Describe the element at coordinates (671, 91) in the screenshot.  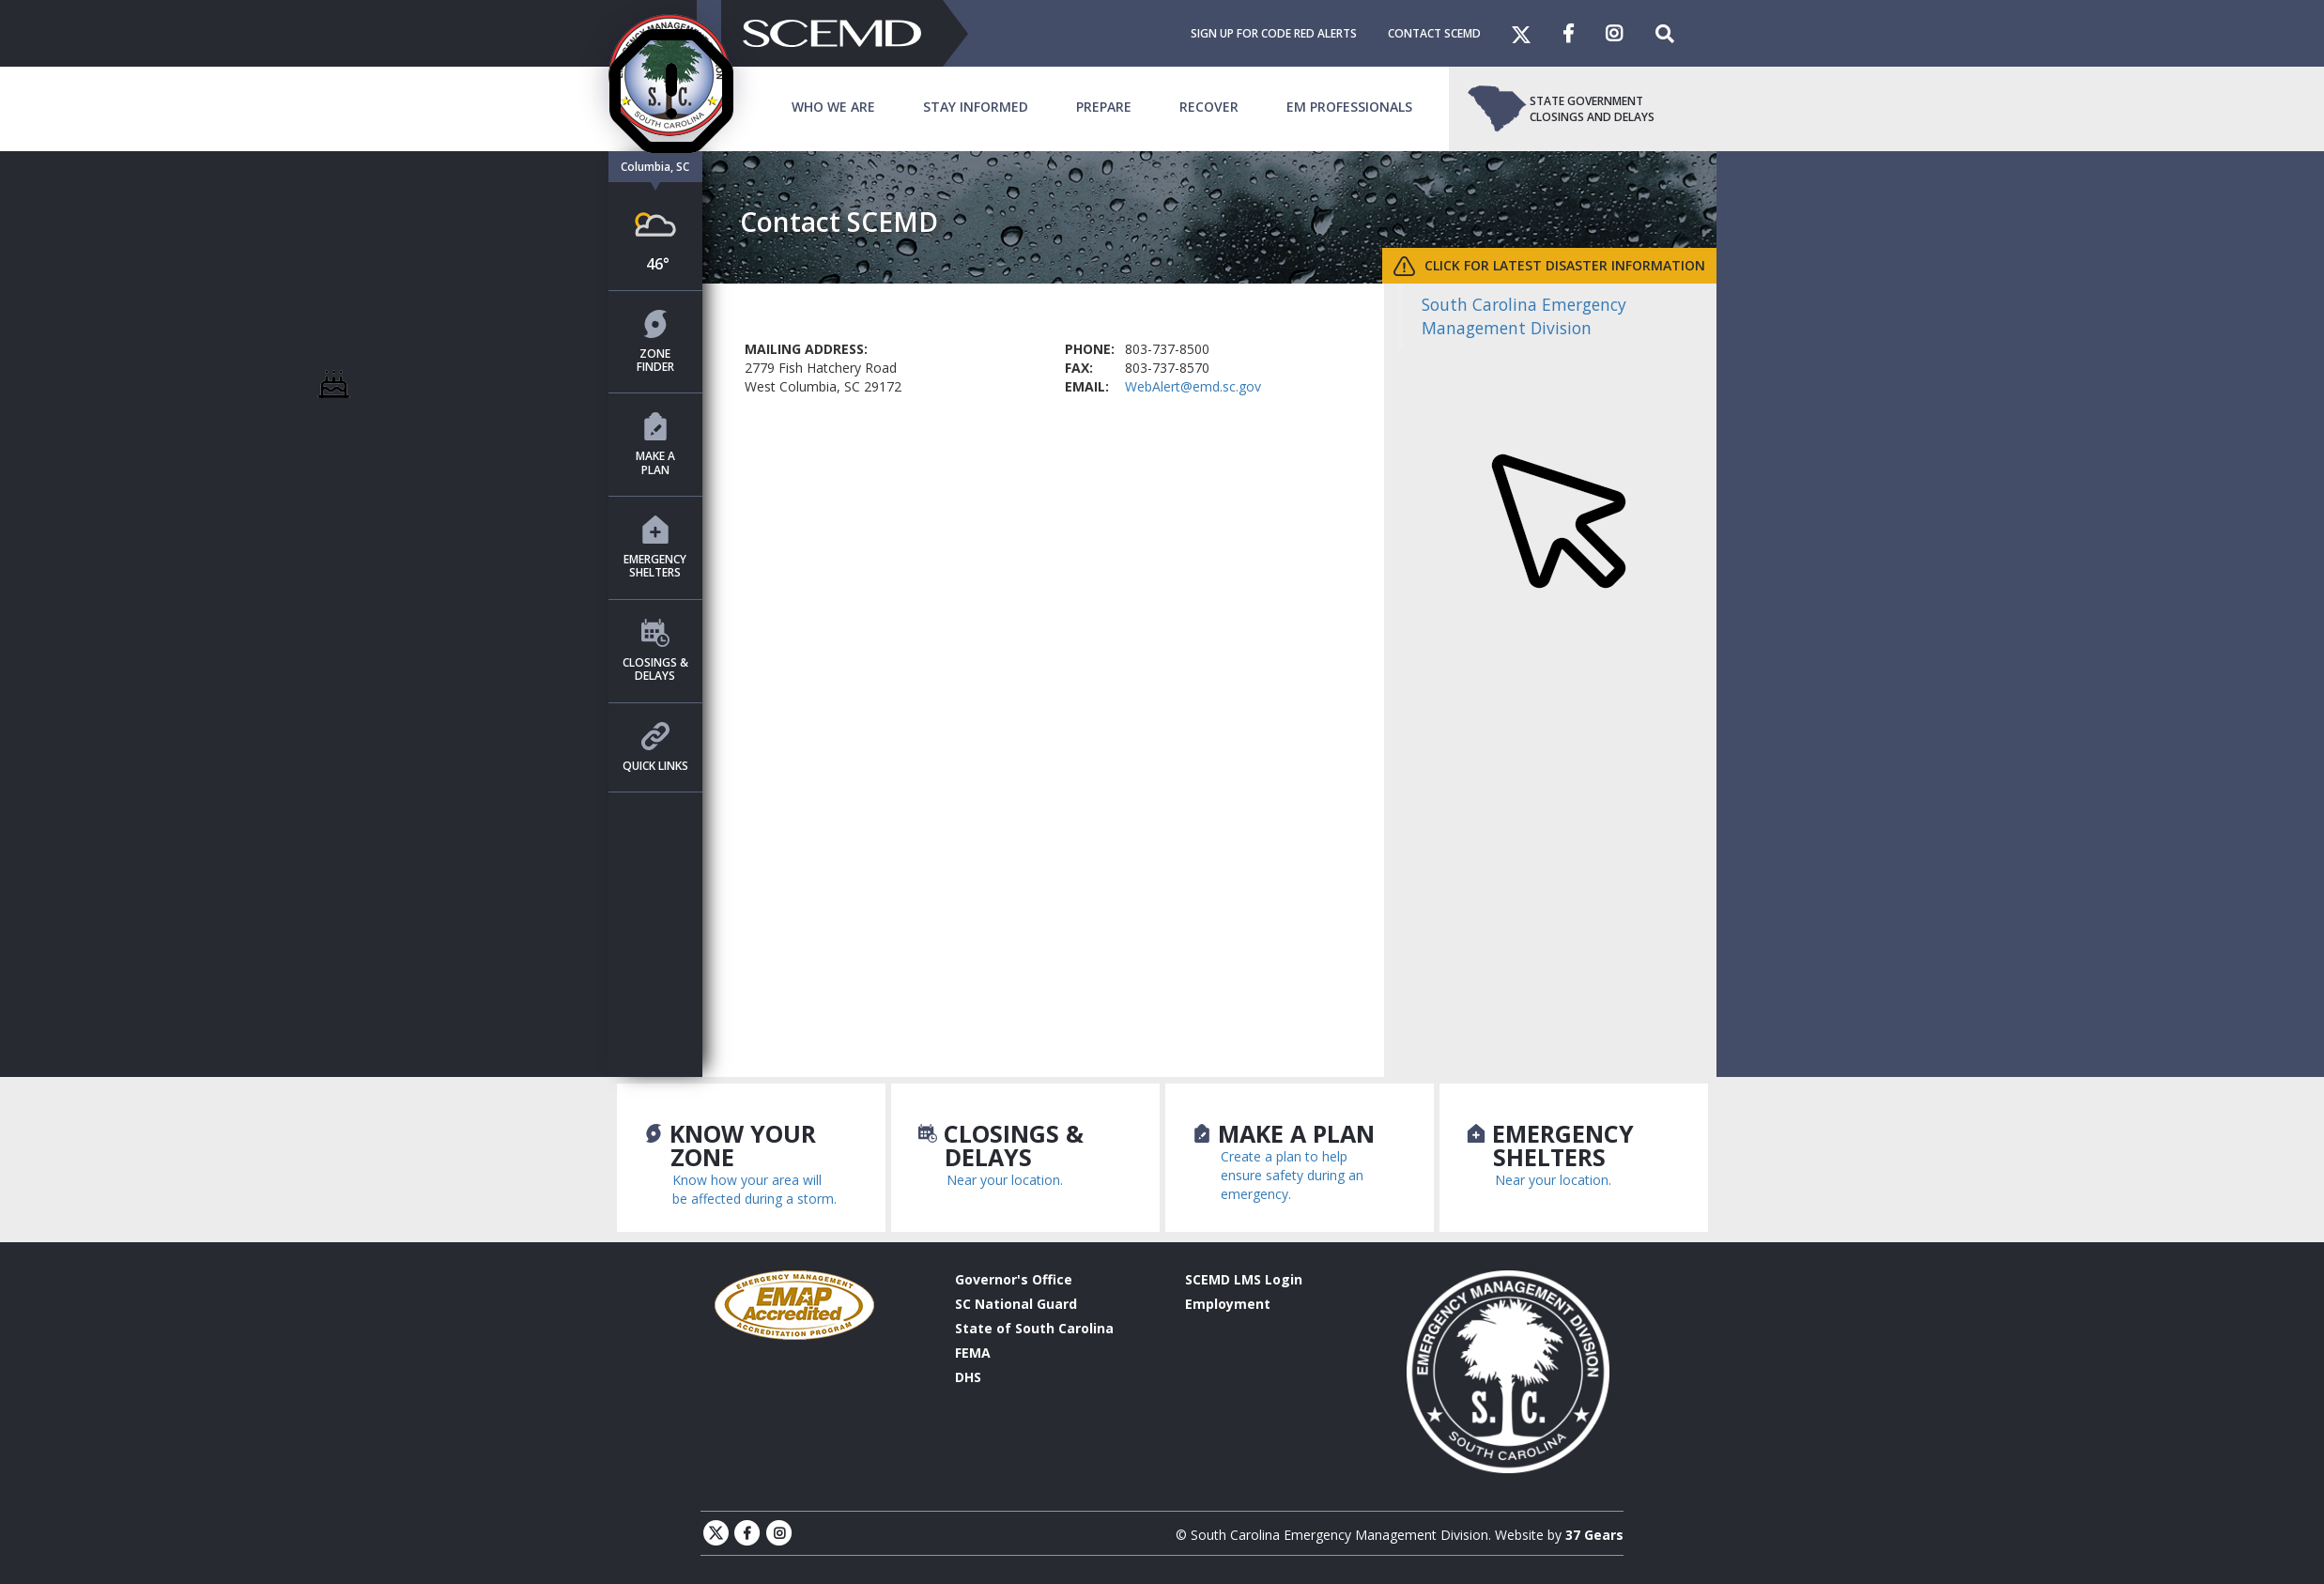
I see `indicates a critical warning or error state` at that location.